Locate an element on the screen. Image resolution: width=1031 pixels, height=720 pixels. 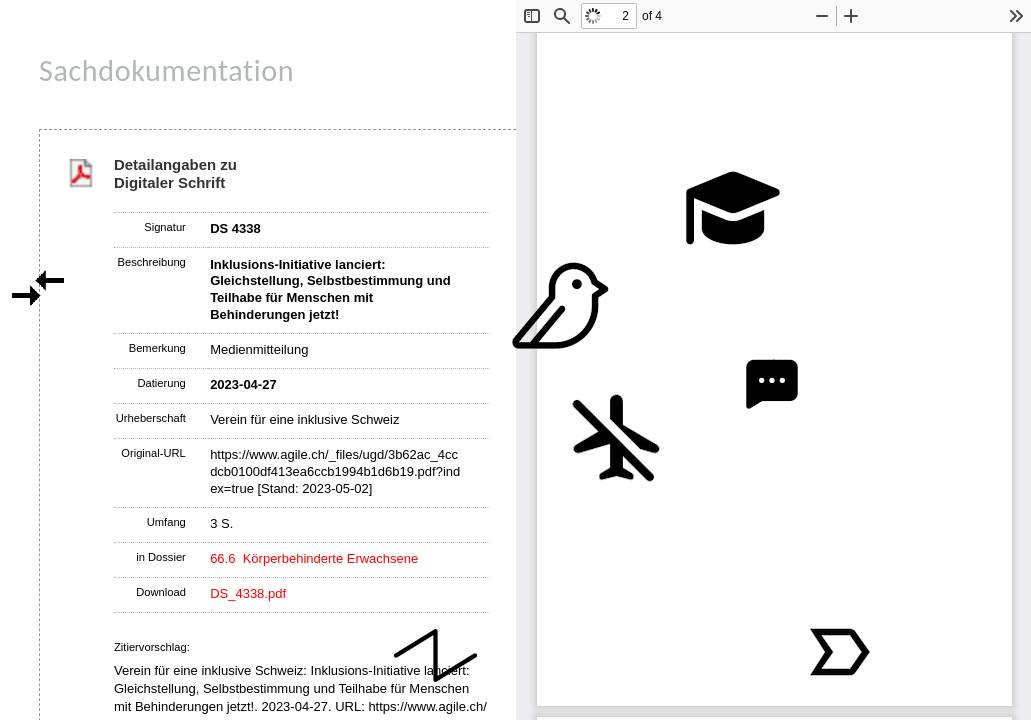
access education or learning resources is located at coordinates (733, 208).